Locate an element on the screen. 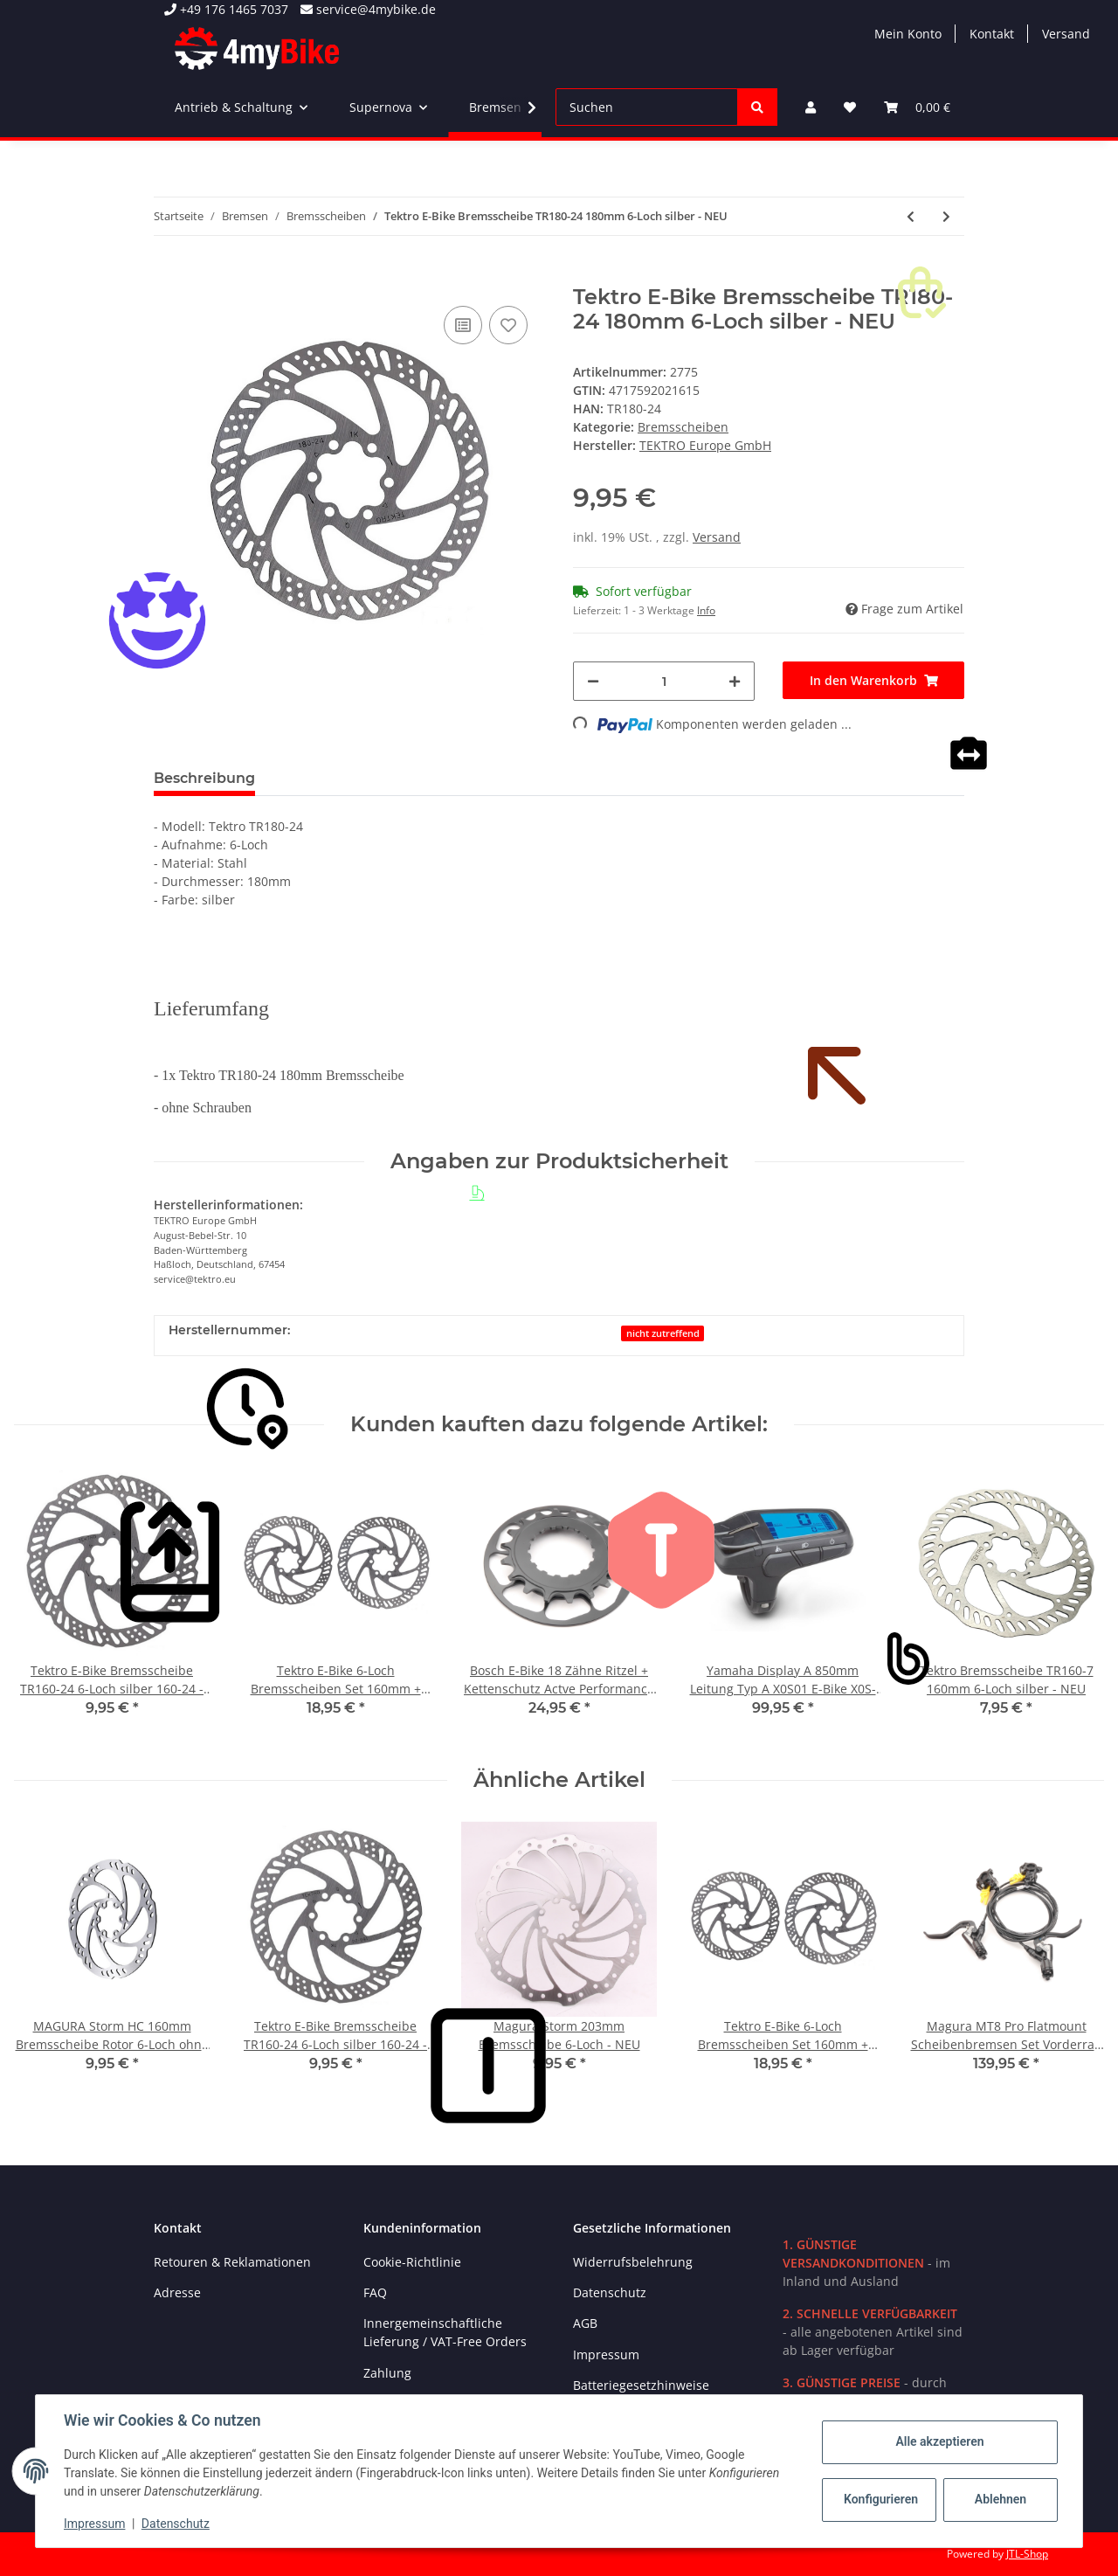  bebo social network logo is located at coordinates (908, 1658).